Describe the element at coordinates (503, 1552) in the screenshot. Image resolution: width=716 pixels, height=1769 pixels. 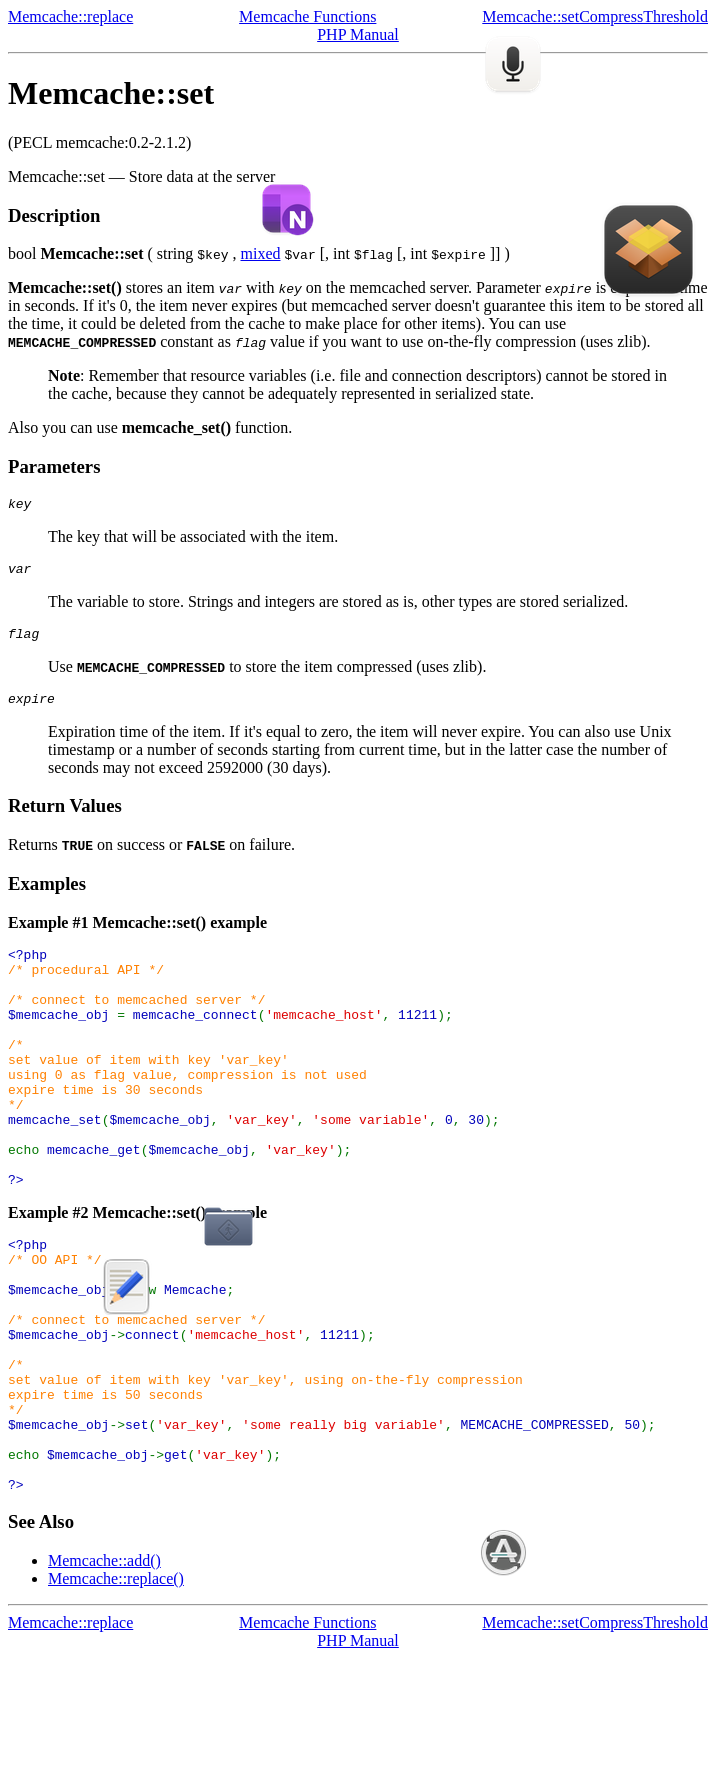
I see `open the software update manager` at that location.